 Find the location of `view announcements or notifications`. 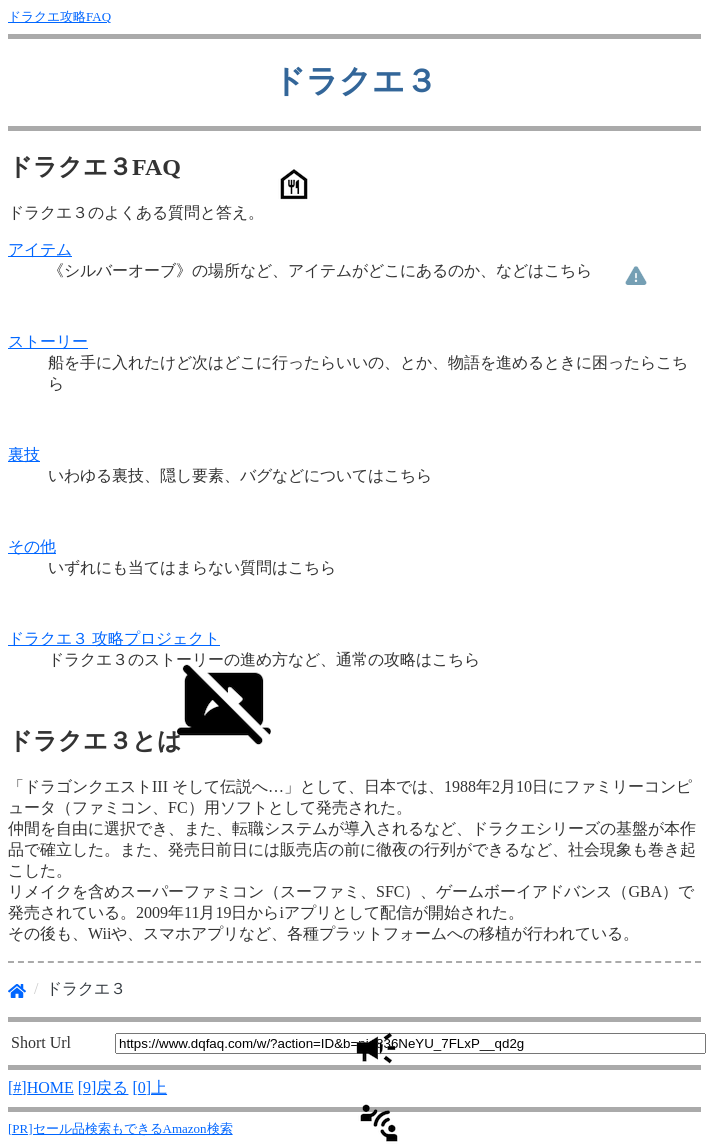

view announcements or notifications is located at coordinates (376, 1048).